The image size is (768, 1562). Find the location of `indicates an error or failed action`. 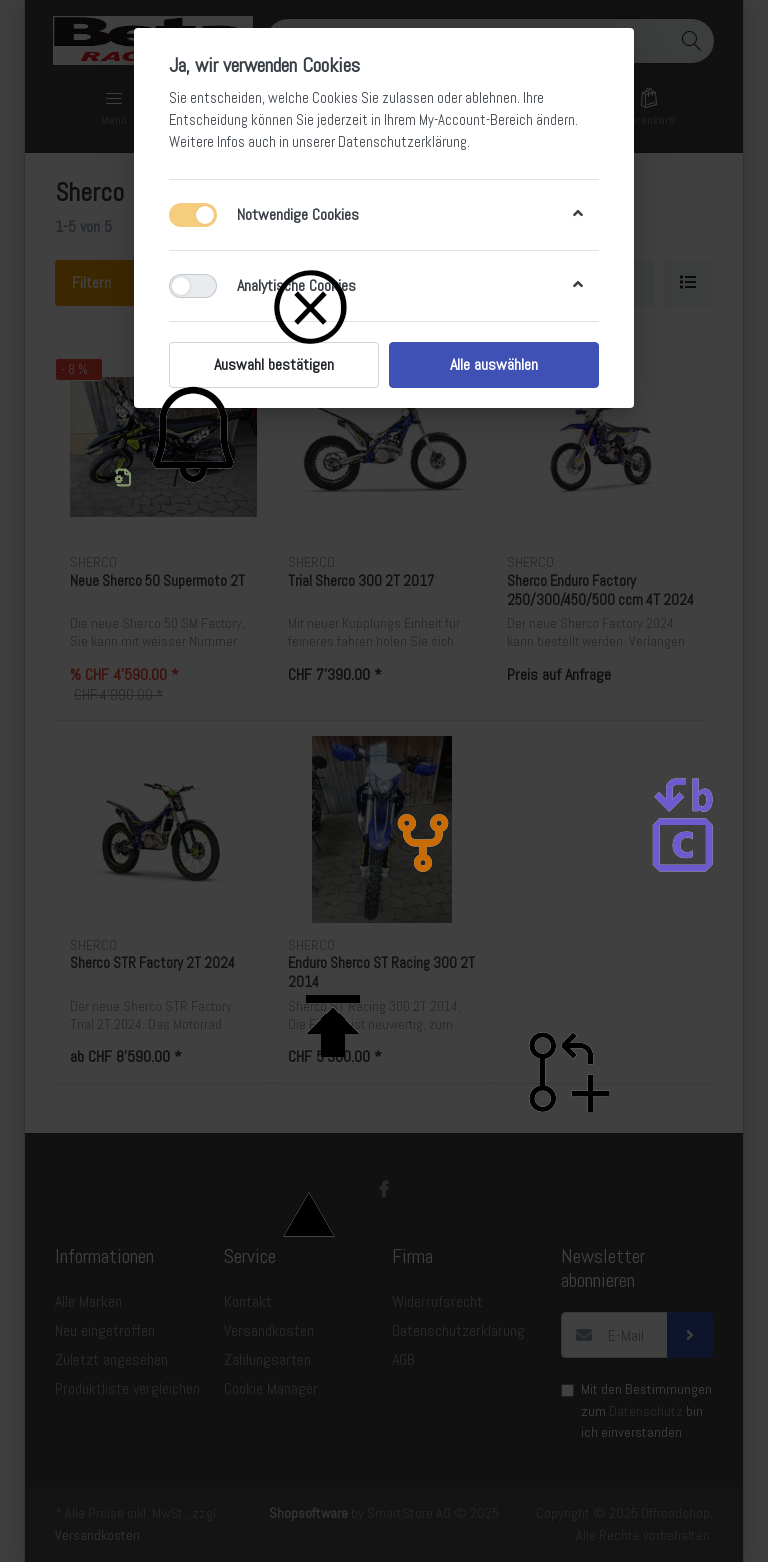

indicates an error or failed action is located at coordinates (311, 307).